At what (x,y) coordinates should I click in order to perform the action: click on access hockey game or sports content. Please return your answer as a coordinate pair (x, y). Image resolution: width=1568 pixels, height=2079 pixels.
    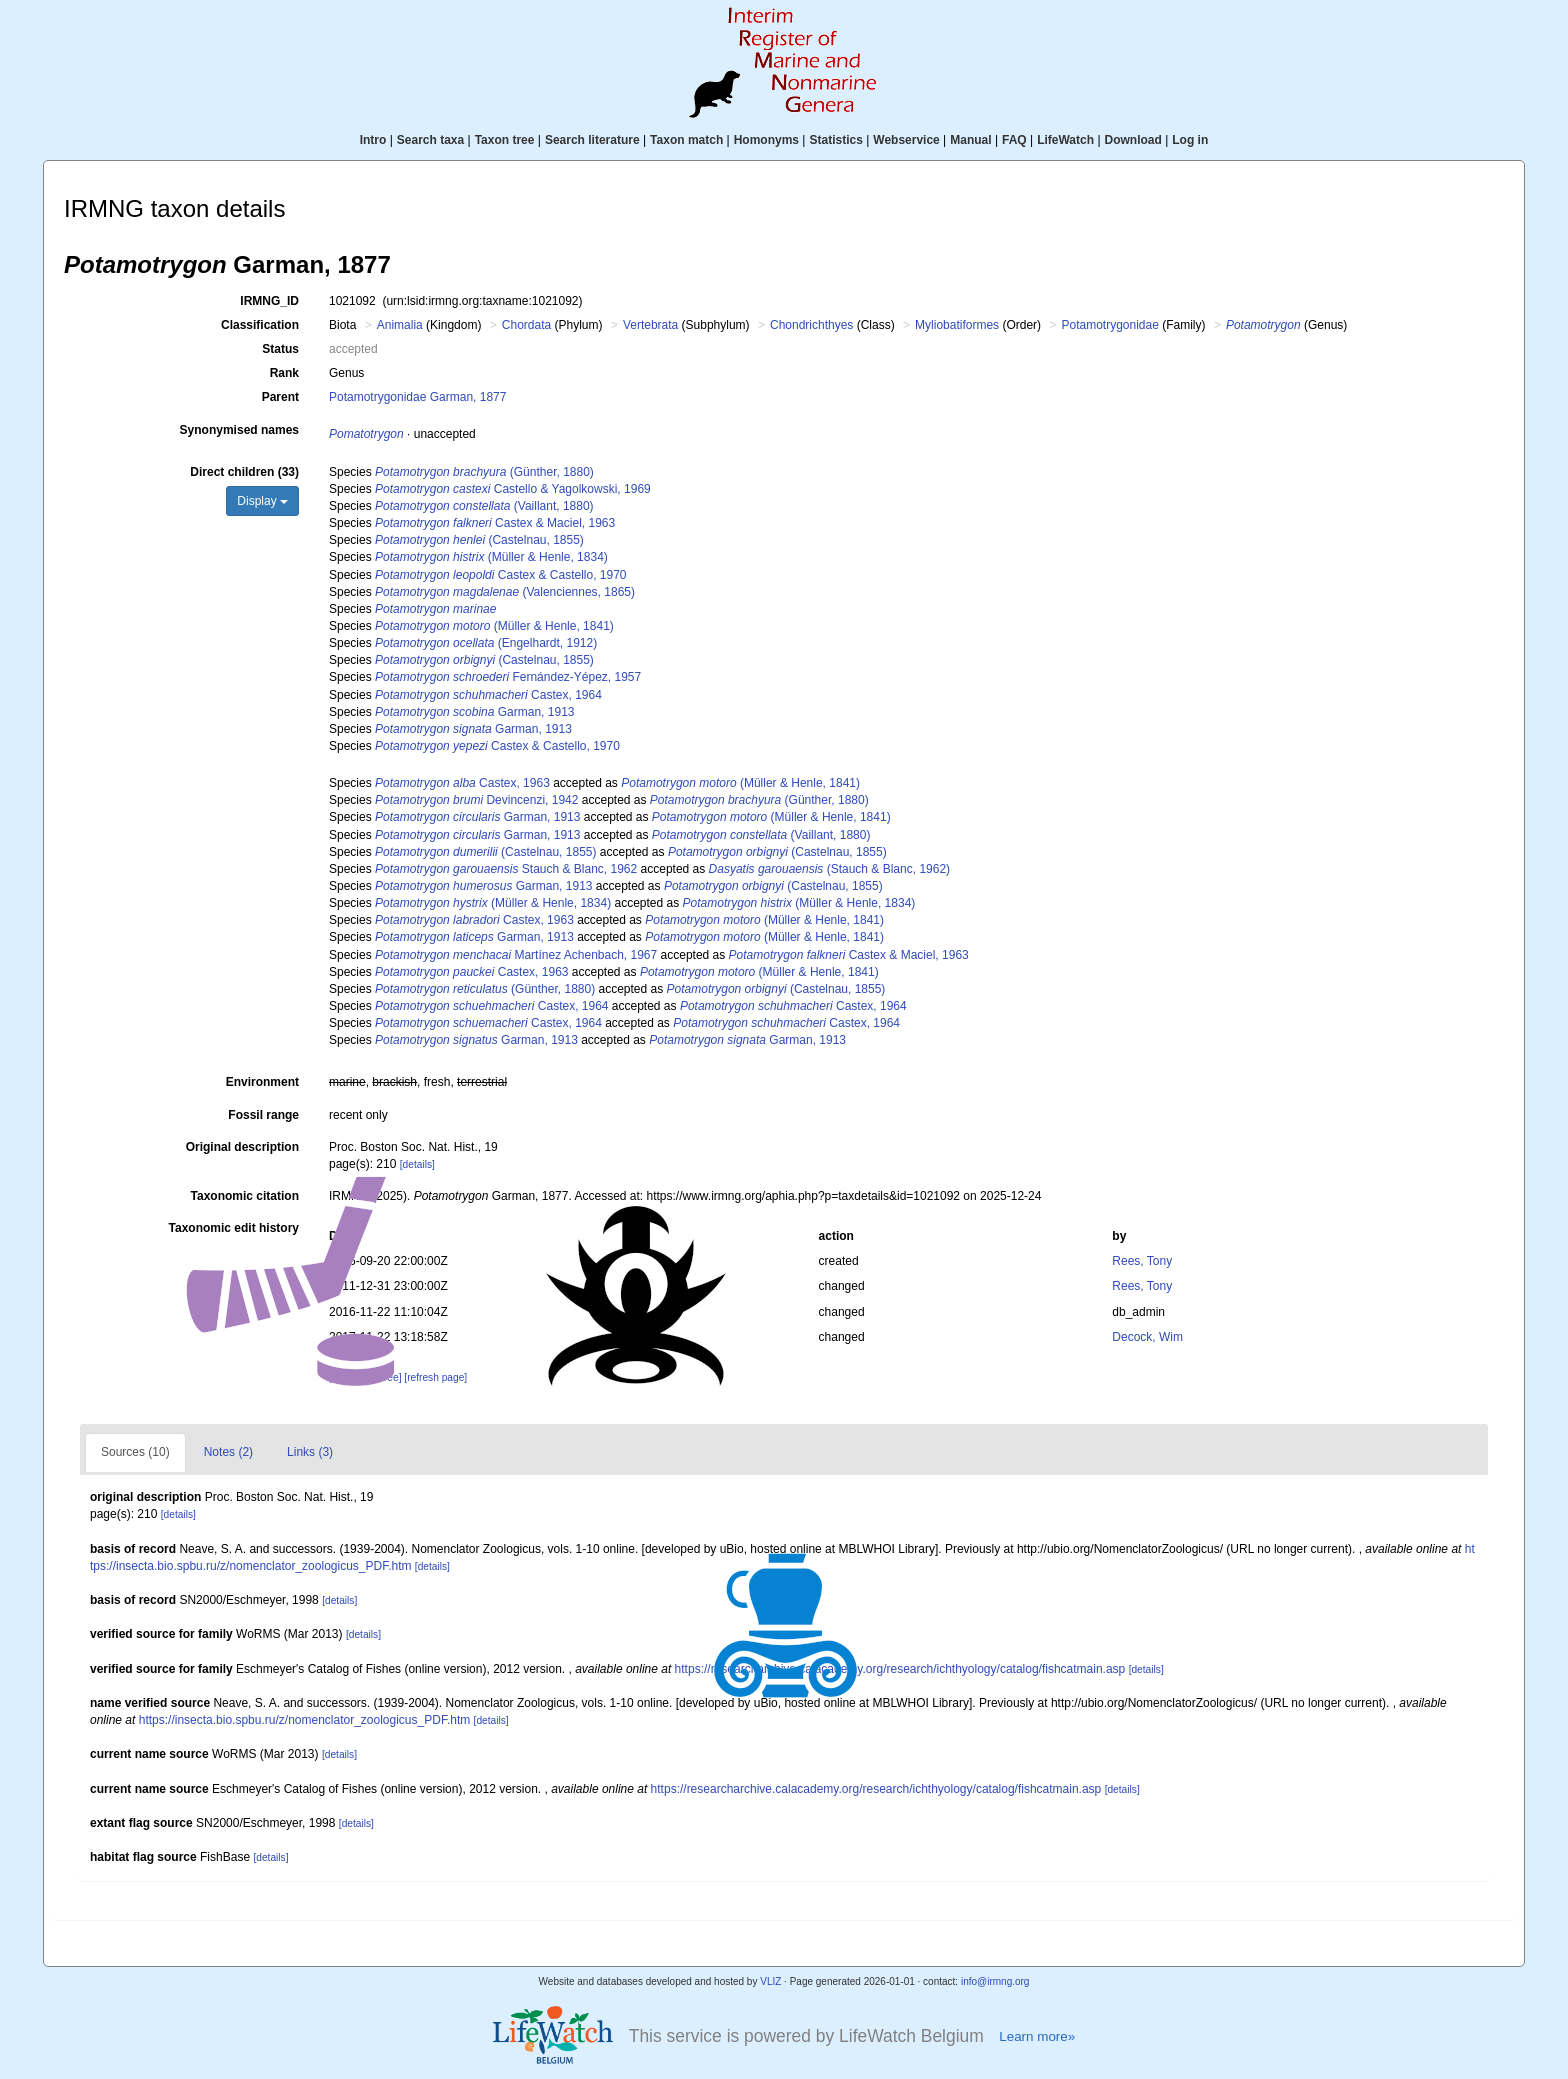
    Looking at the image, I should click on (291, 1282).